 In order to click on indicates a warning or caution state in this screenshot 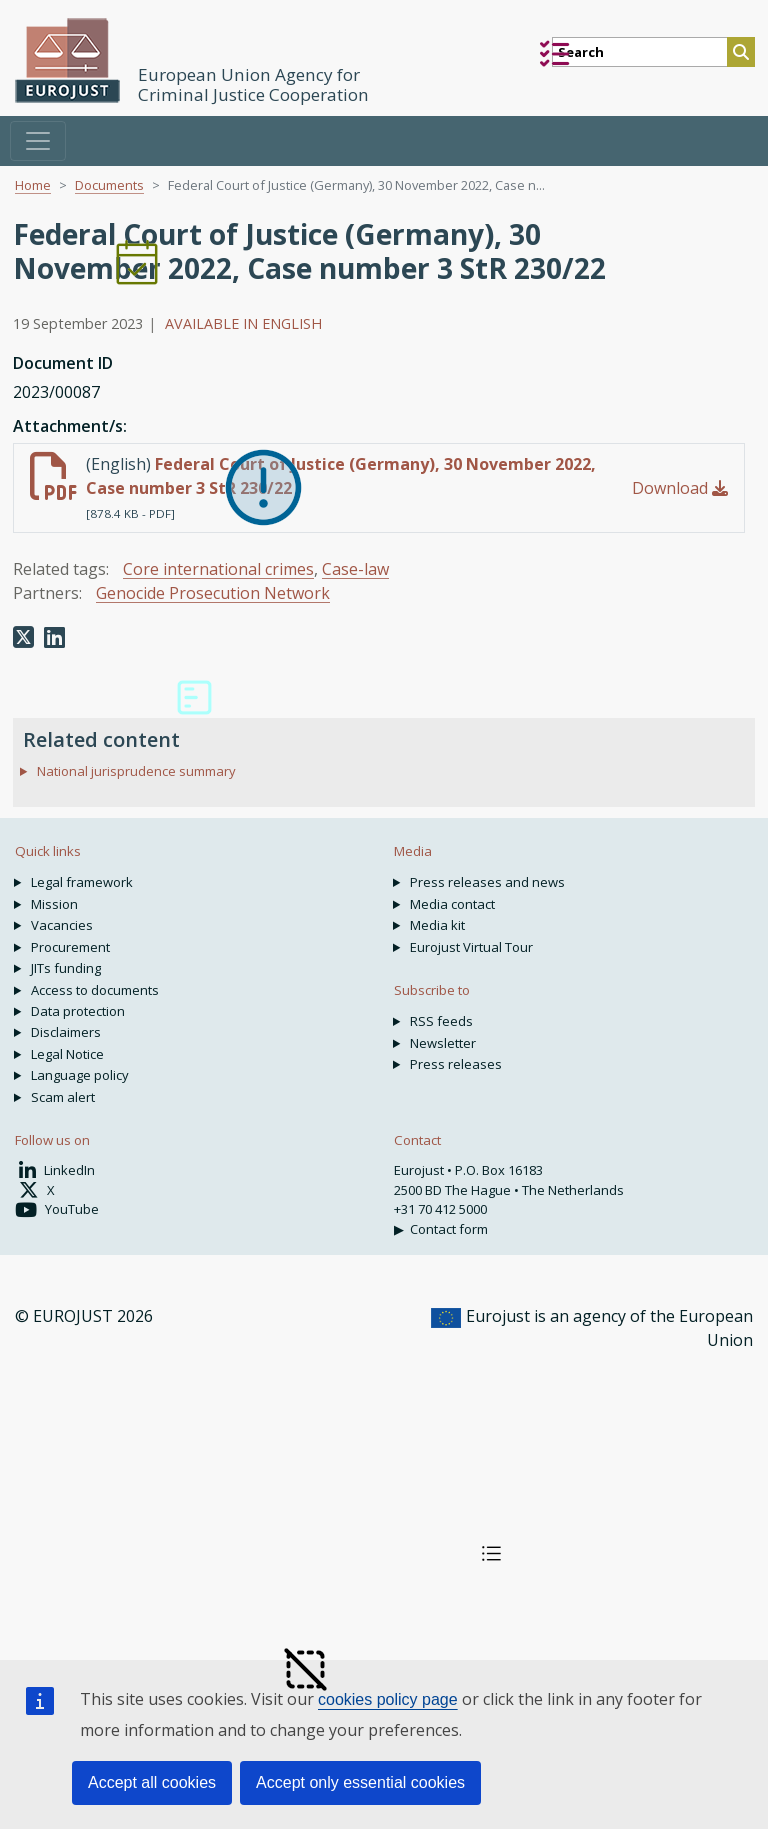, I will do `click(263, 487)`.